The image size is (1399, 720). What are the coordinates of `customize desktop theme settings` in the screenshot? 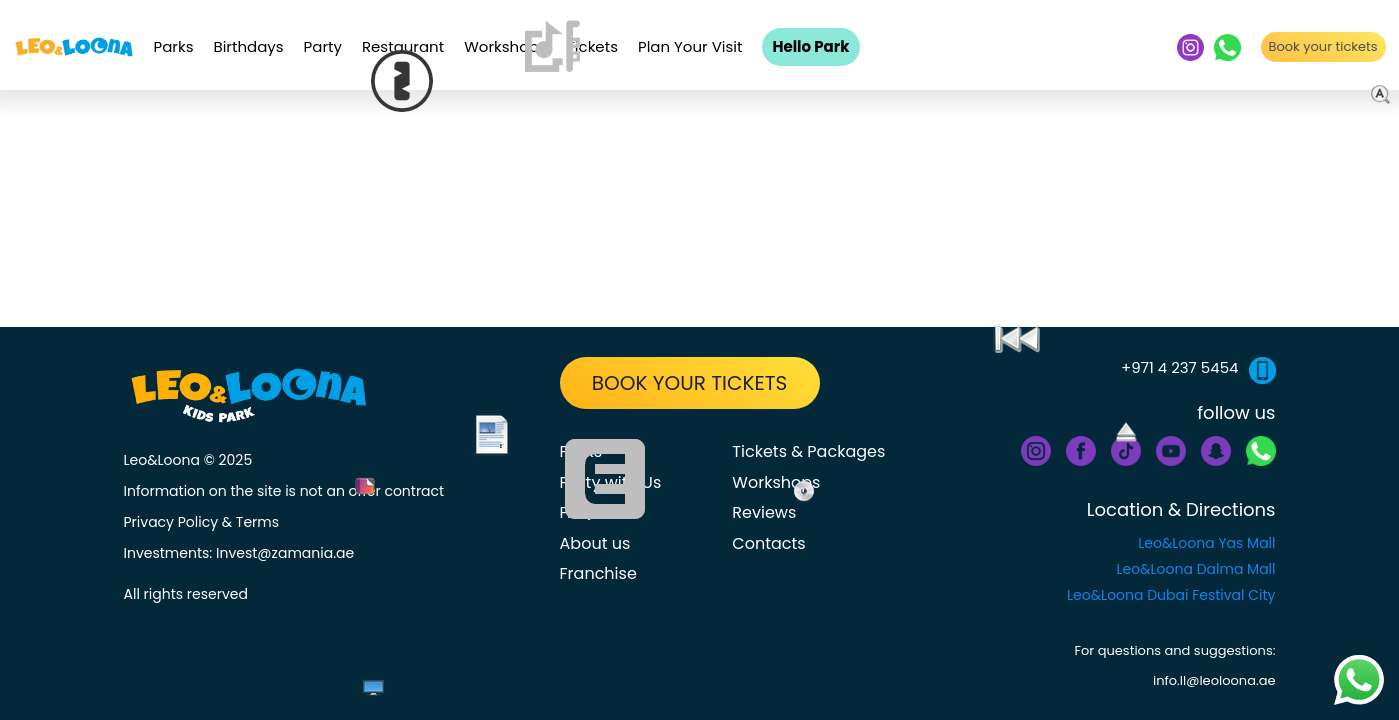 It's located at (365, 486).